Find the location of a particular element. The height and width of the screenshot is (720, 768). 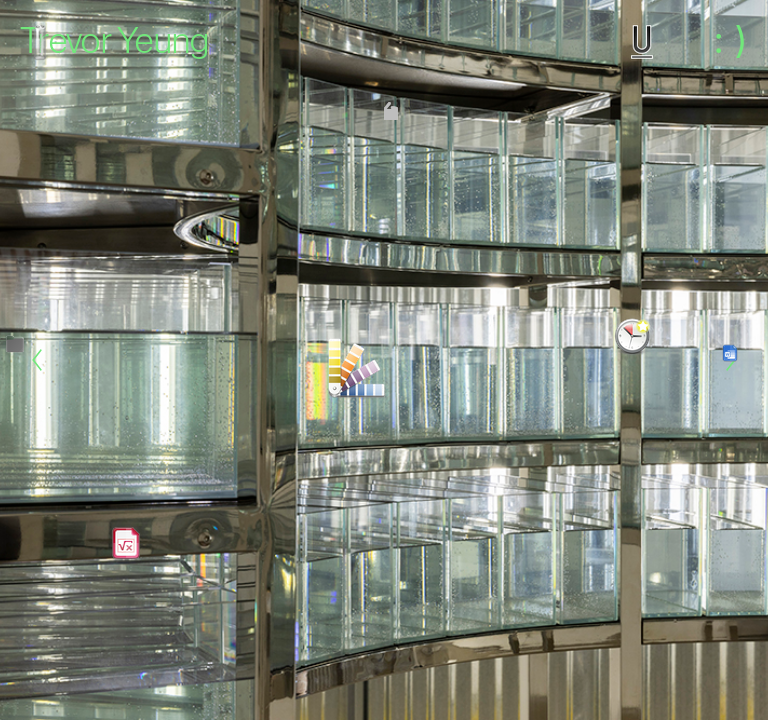

customize desktop theme and appearance is located at coordinates (356, 368).